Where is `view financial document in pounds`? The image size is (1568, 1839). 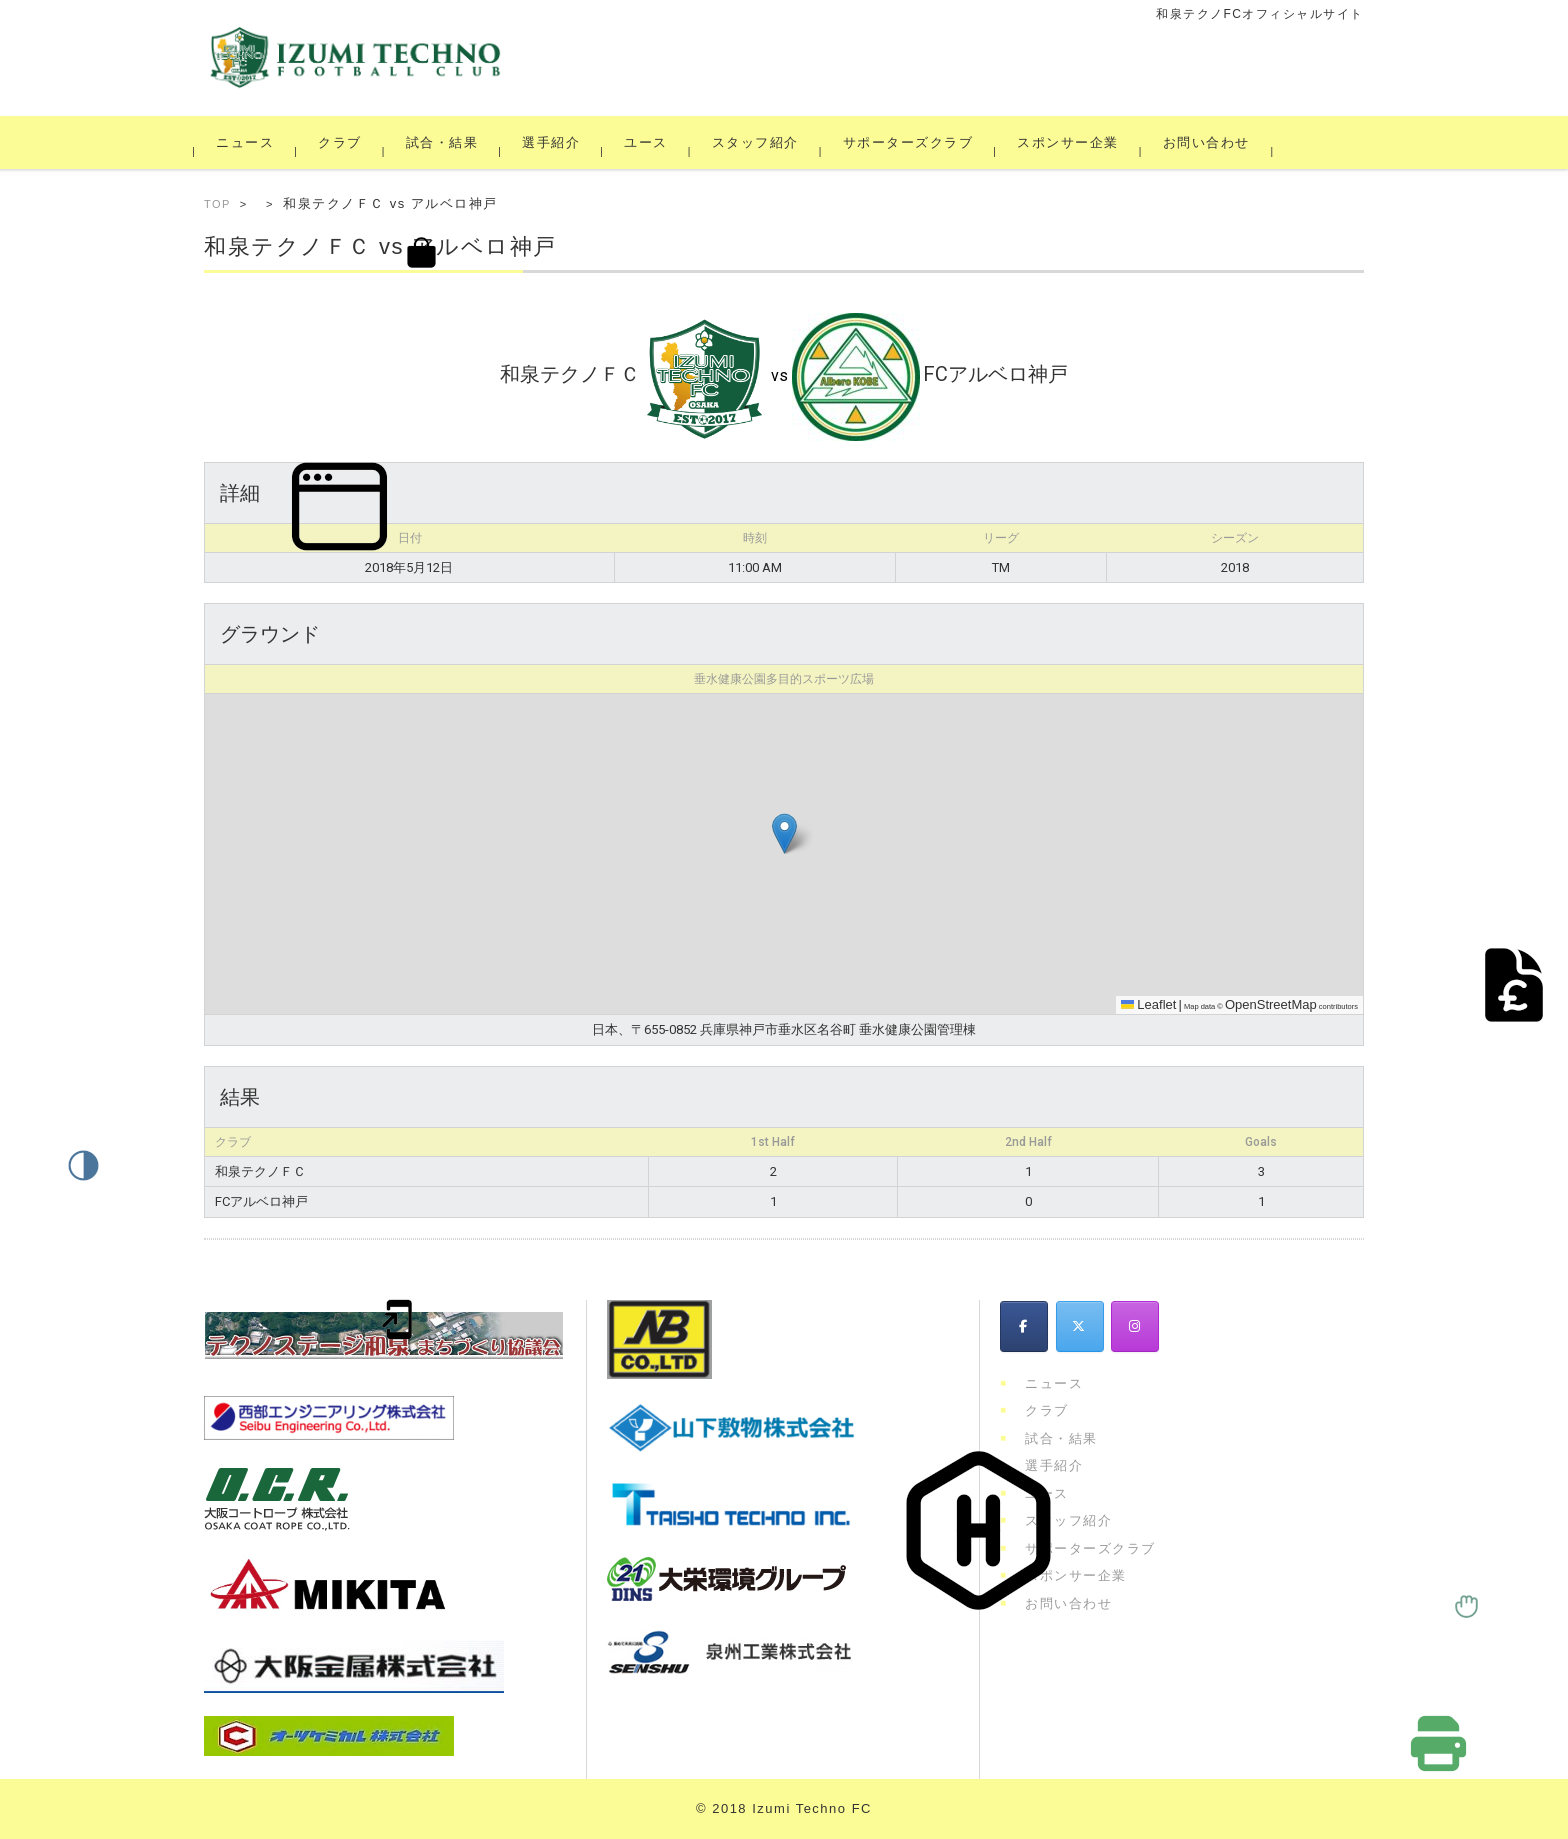
view financial document in pounds is located at coordinates (1514, 985).